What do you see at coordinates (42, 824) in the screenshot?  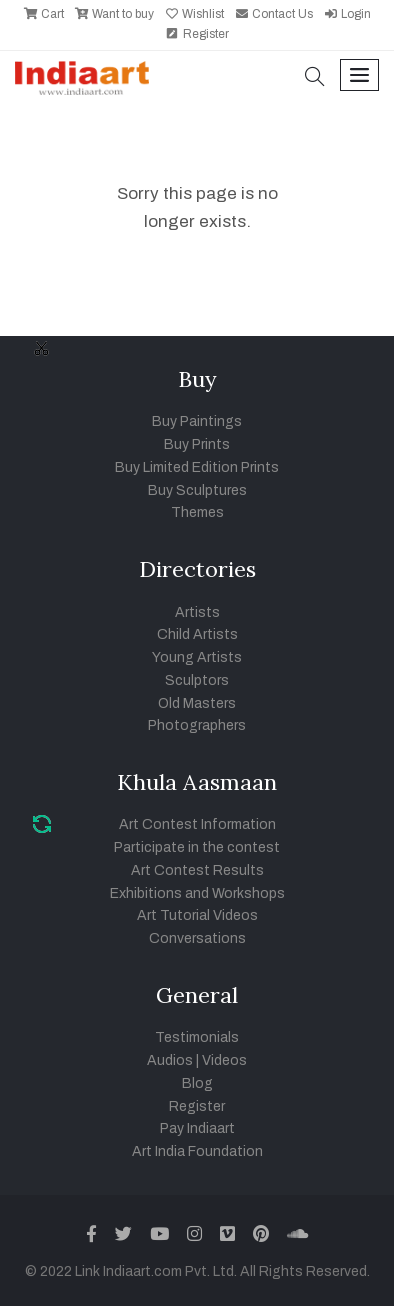 I see `refresh or reload current content` at bounding box center [42, 824].